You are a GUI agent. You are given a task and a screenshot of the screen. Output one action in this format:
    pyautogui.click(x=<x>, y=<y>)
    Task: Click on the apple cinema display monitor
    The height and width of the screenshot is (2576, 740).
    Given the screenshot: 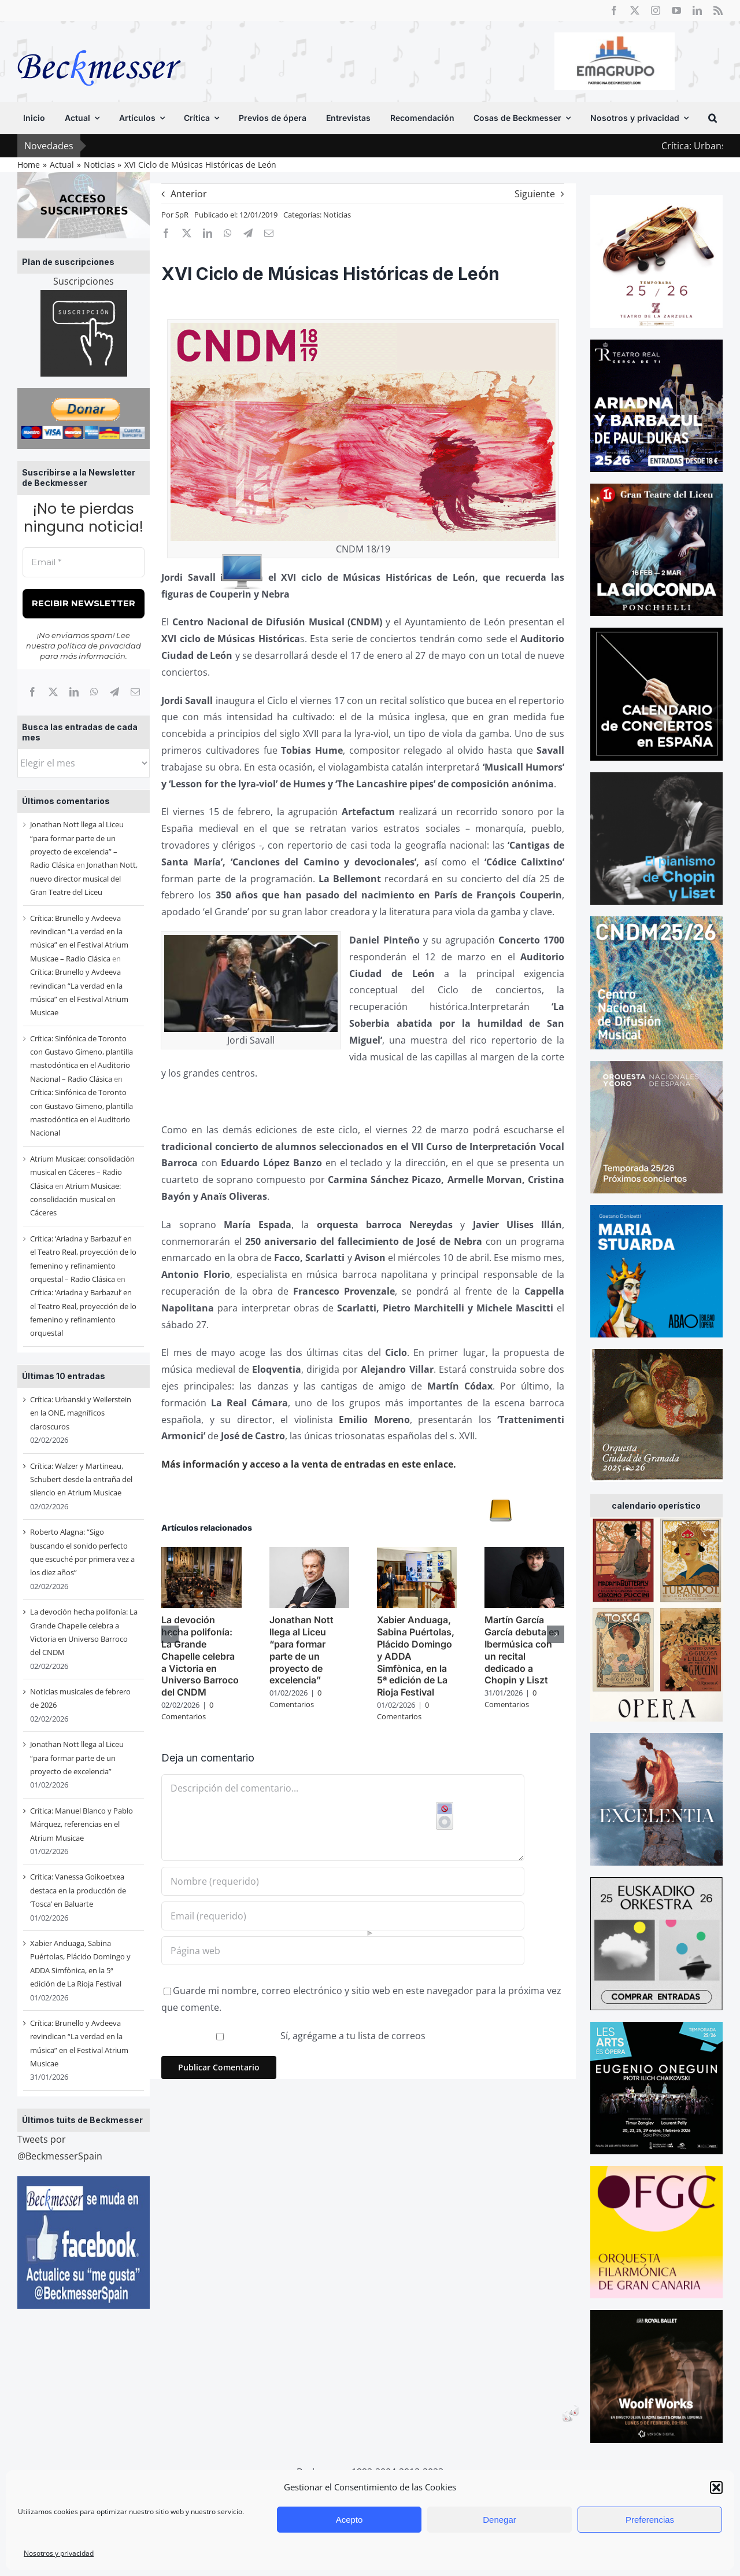 What is the action you would take?
    pyautogui.click(x=242, y=570)
    